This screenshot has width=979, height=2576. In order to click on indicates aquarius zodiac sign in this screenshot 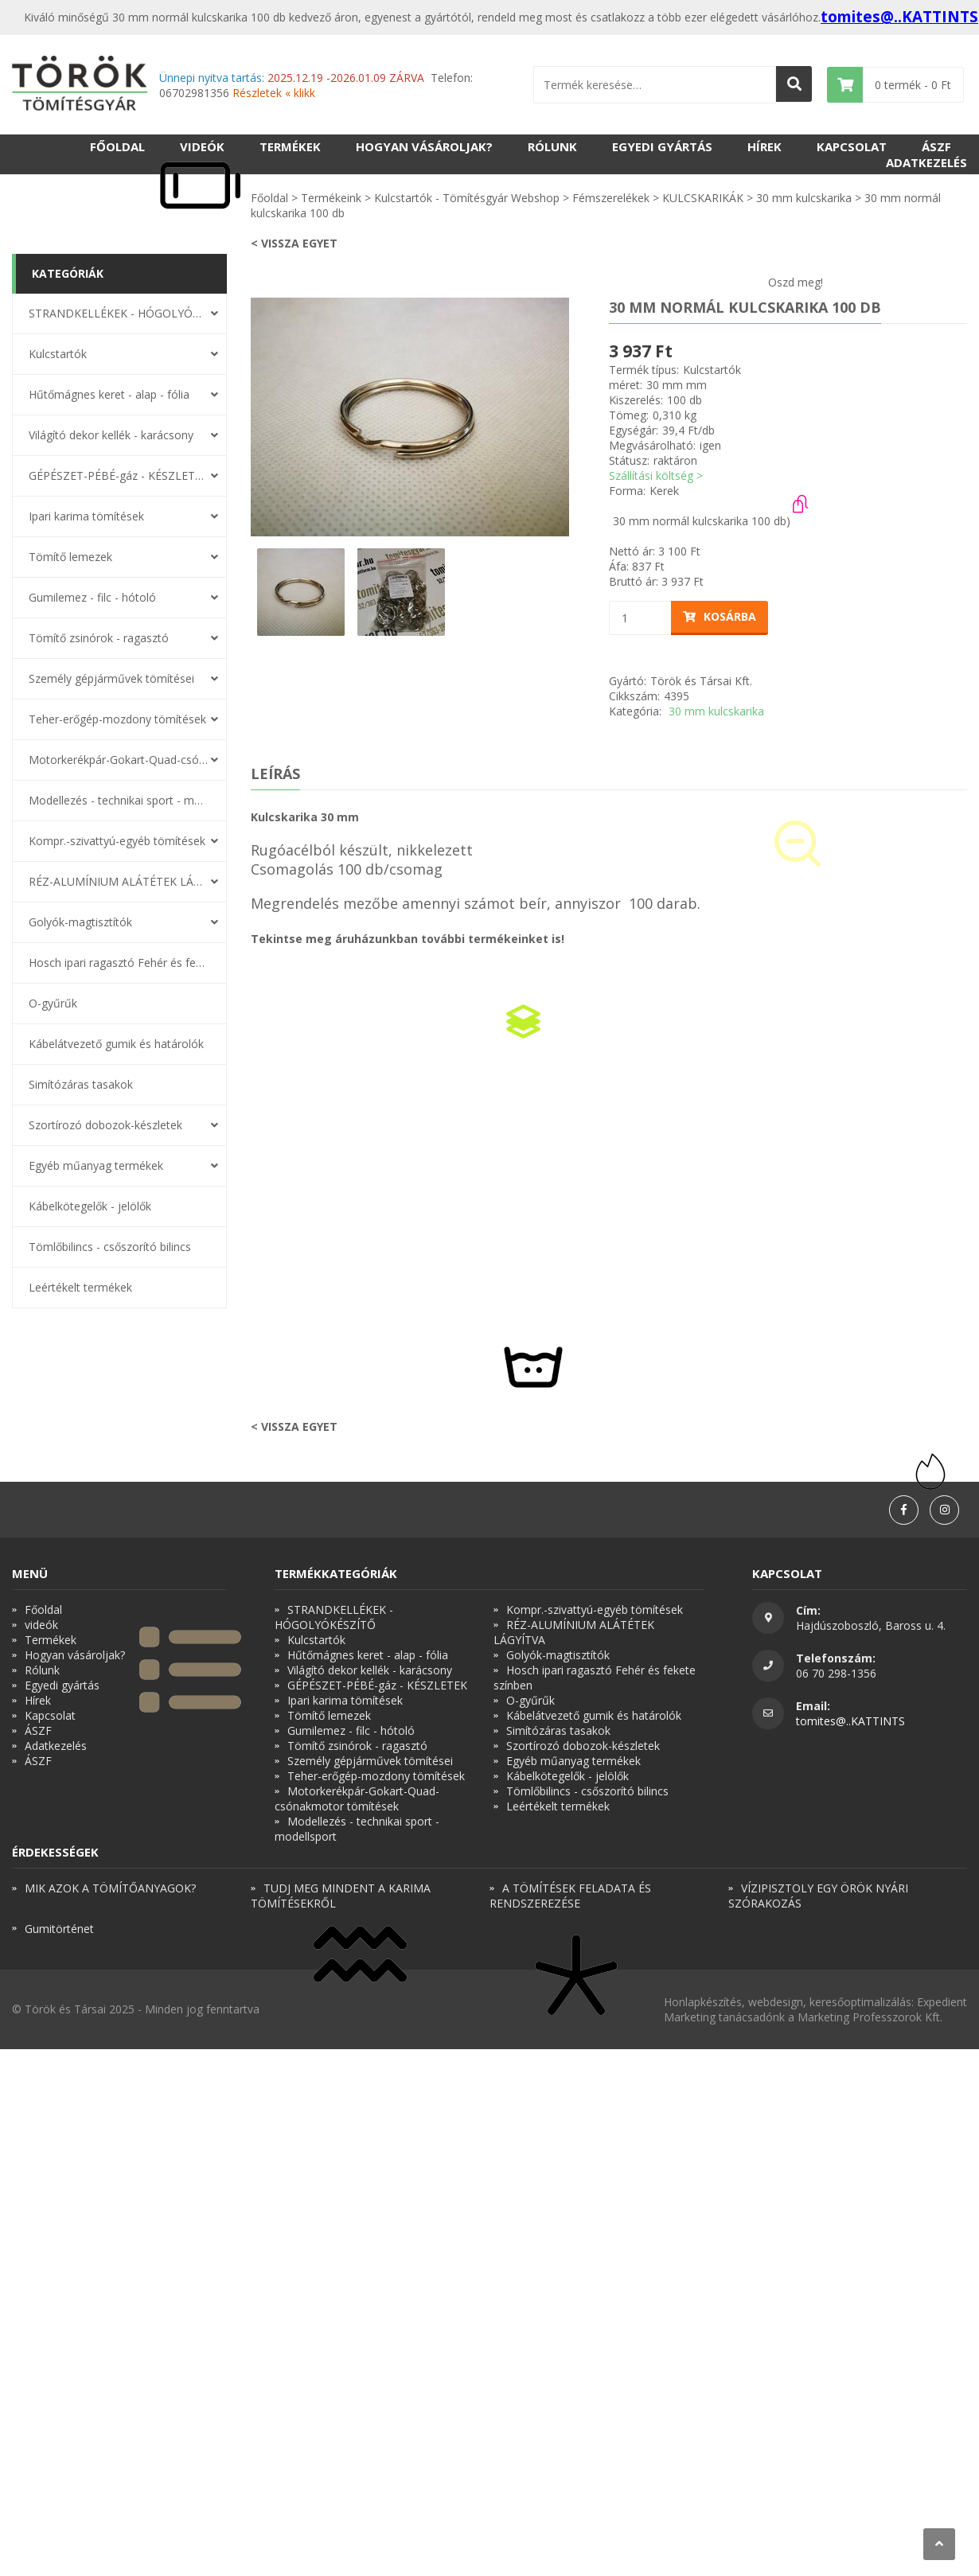, I will do `click(360, 1954)`.